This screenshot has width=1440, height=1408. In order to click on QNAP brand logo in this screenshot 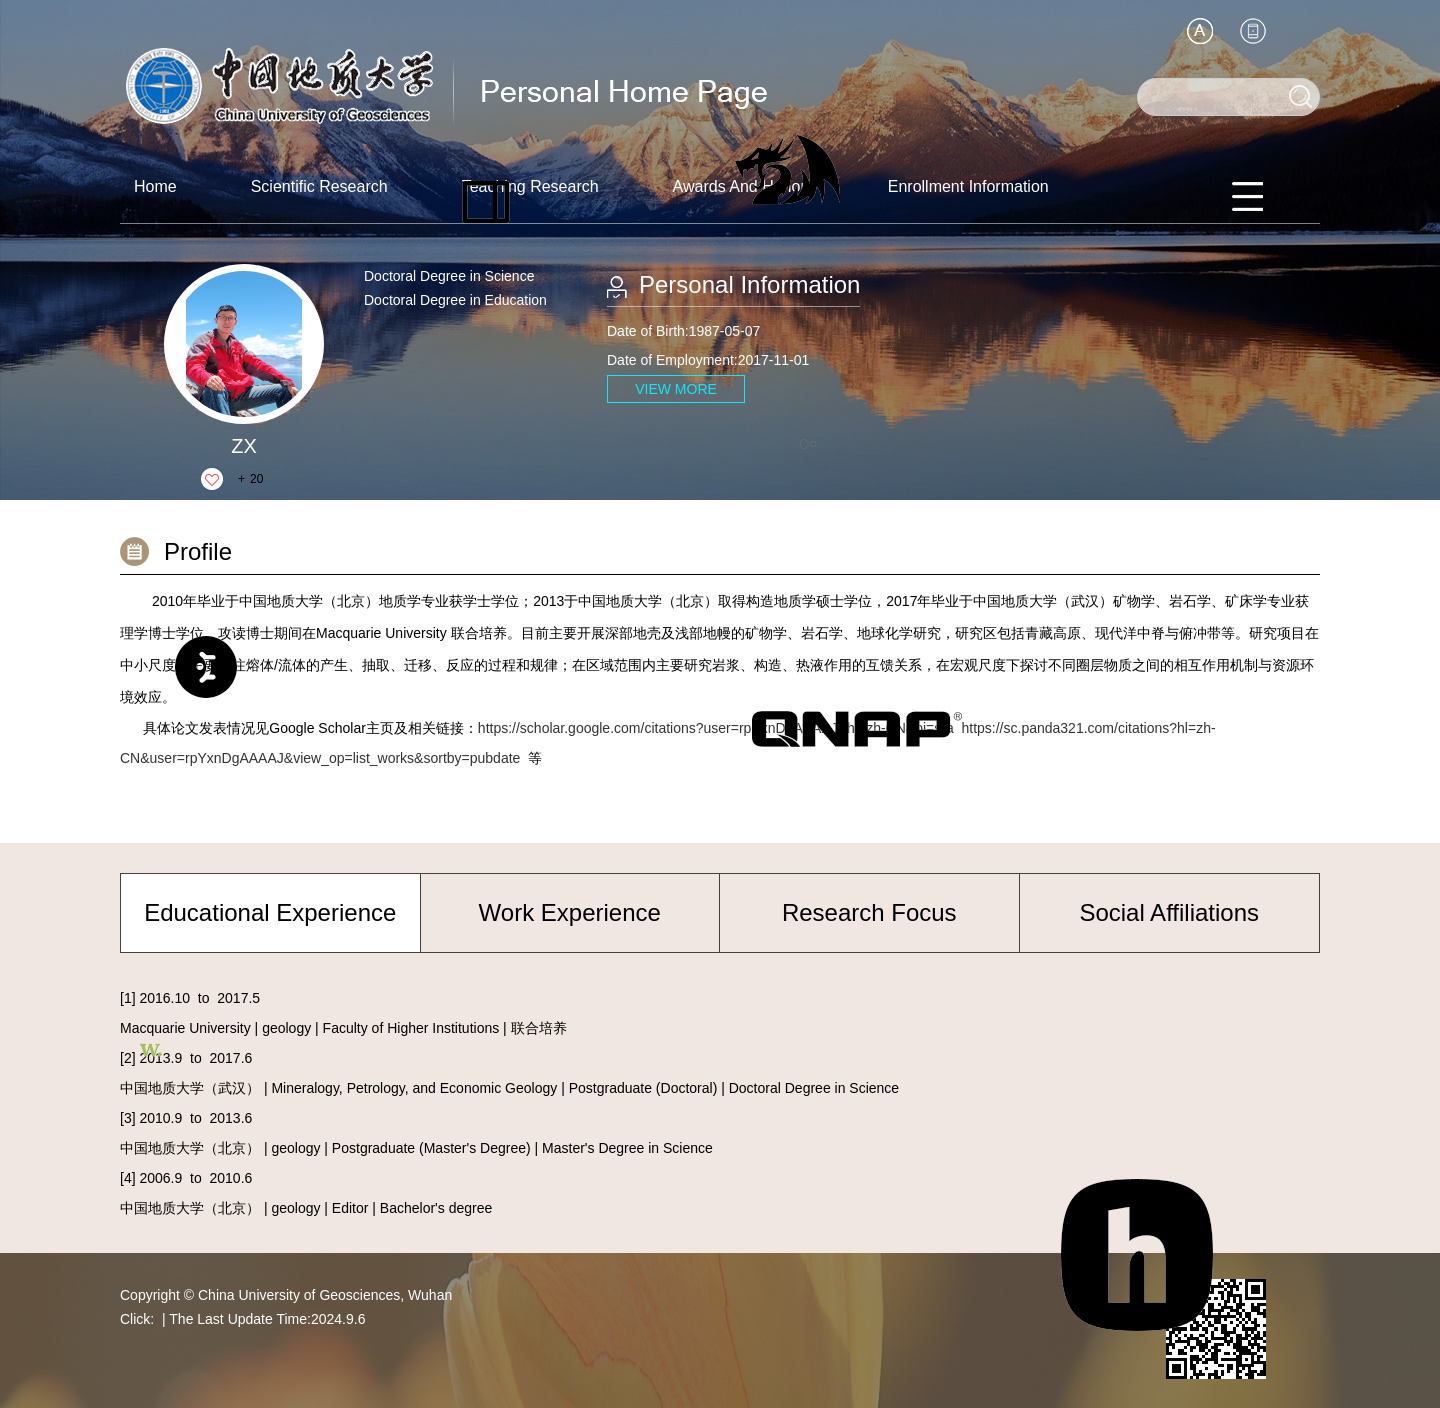, I will do `click(857, 729)`.